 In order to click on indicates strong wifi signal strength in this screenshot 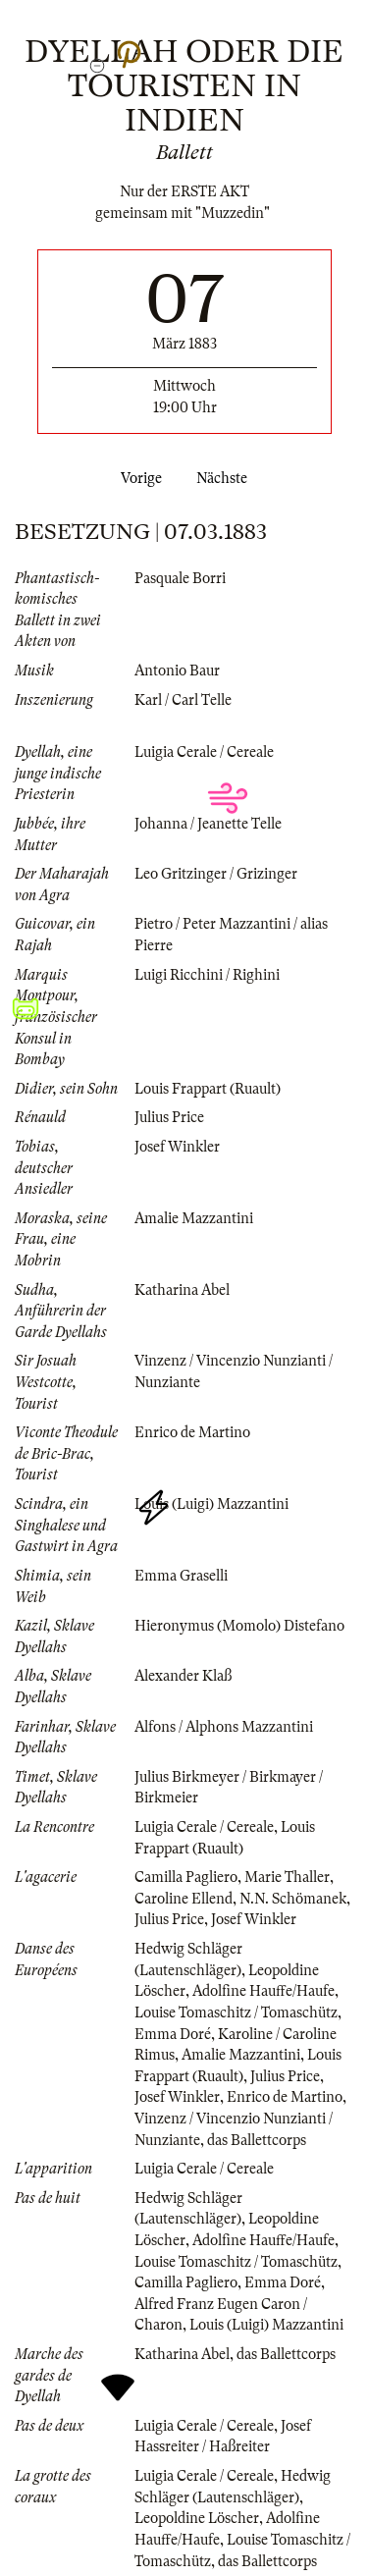, I will do `click(118, 2388)`.